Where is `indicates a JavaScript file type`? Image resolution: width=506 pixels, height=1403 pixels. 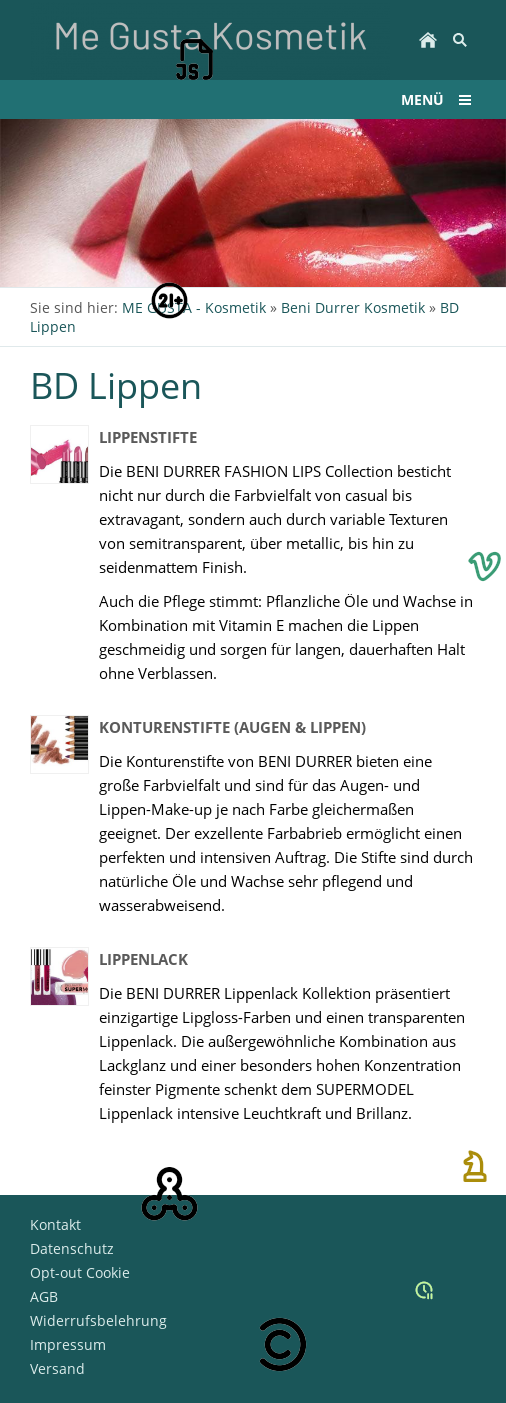 indicates a JavaScript file type is located at coordinates (196, 59).